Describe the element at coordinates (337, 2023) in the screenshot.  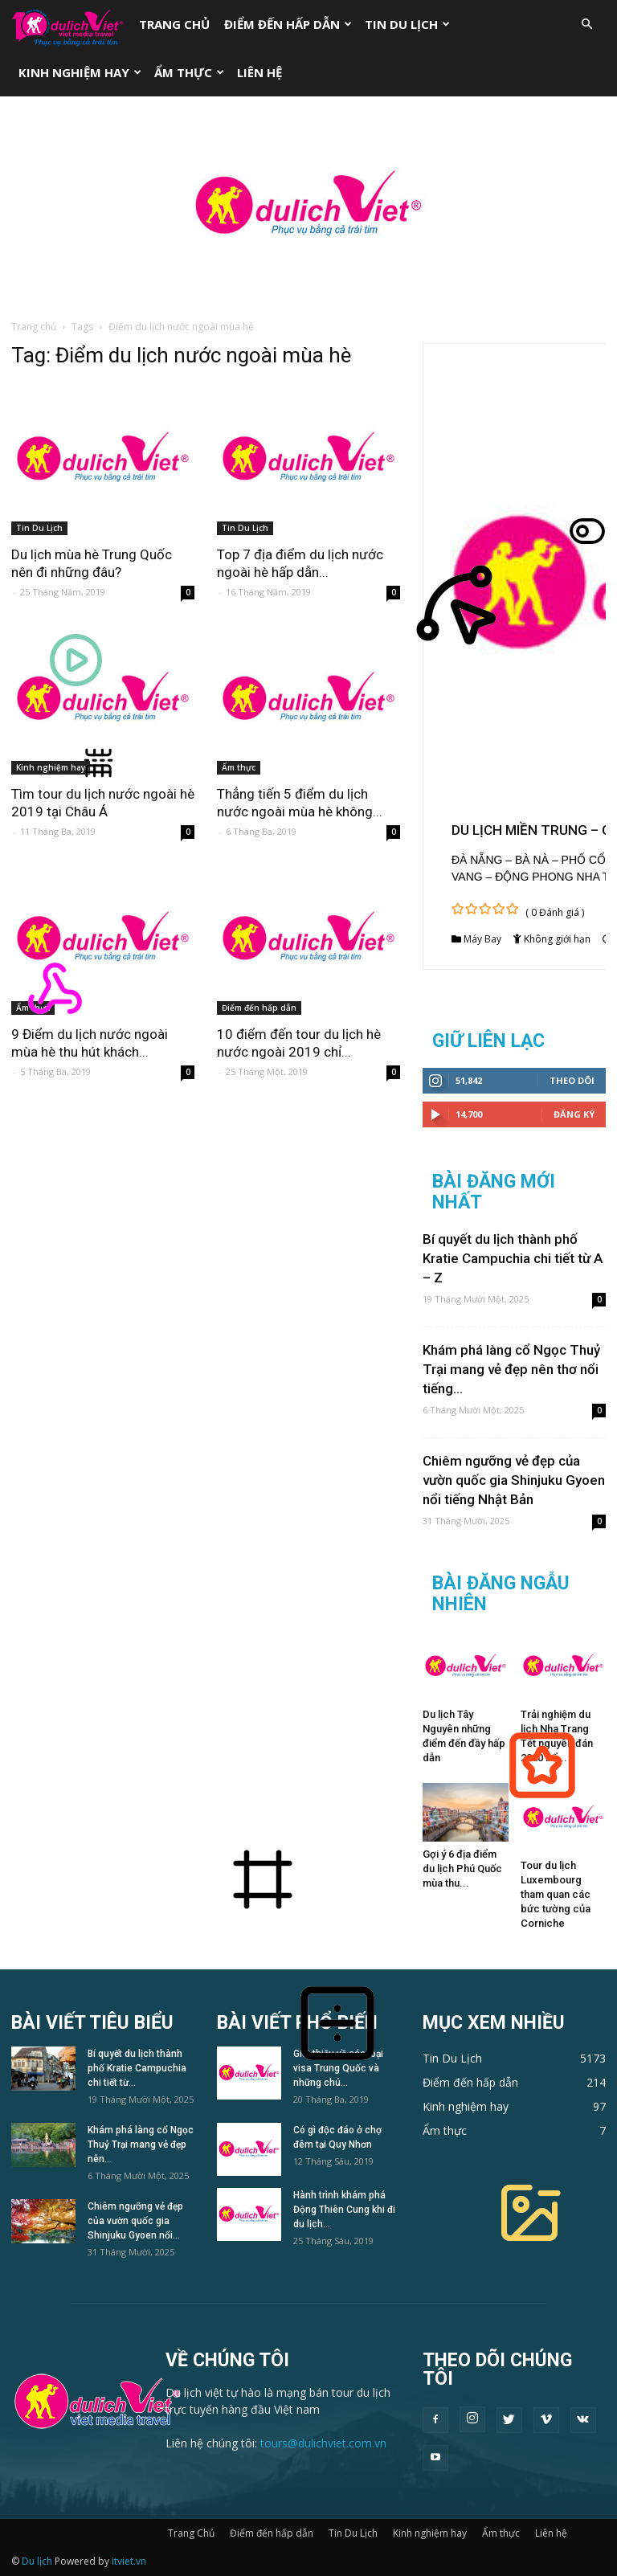
I see `perform a division calculation` at that location.